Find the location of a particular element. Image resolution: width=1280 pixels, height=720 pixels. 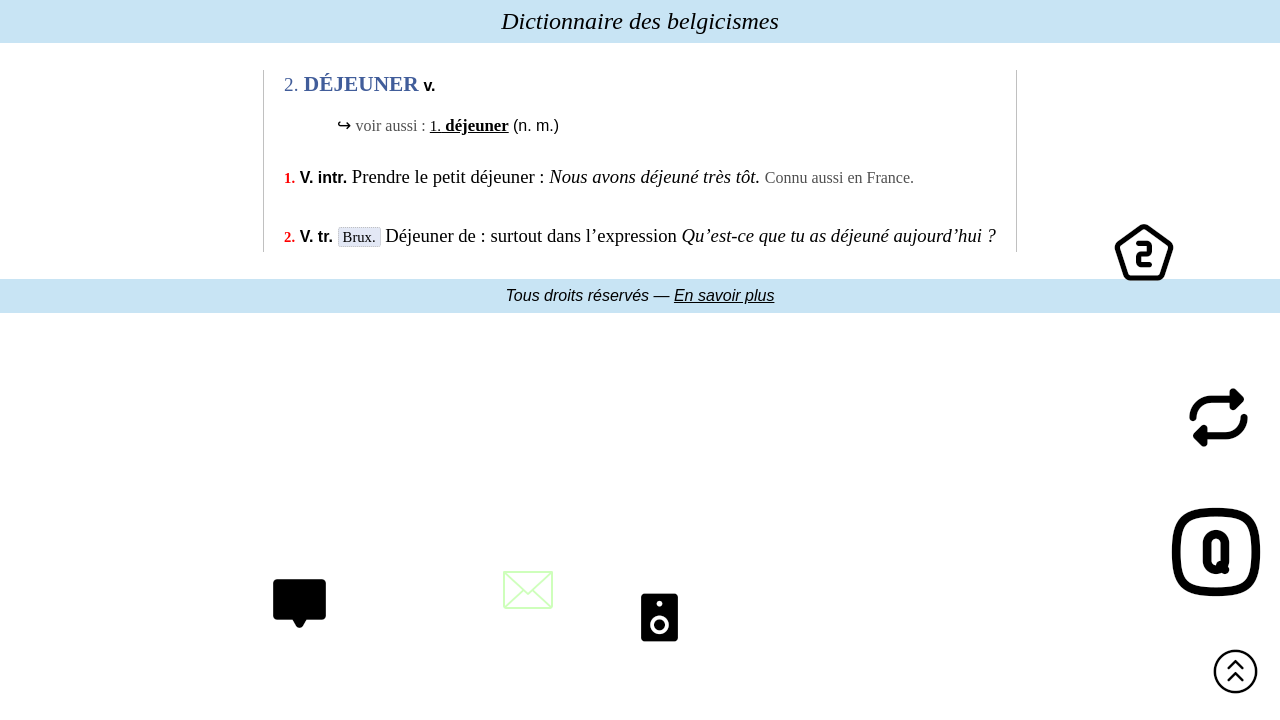

open your inbox is located at coordinates (528, 590).